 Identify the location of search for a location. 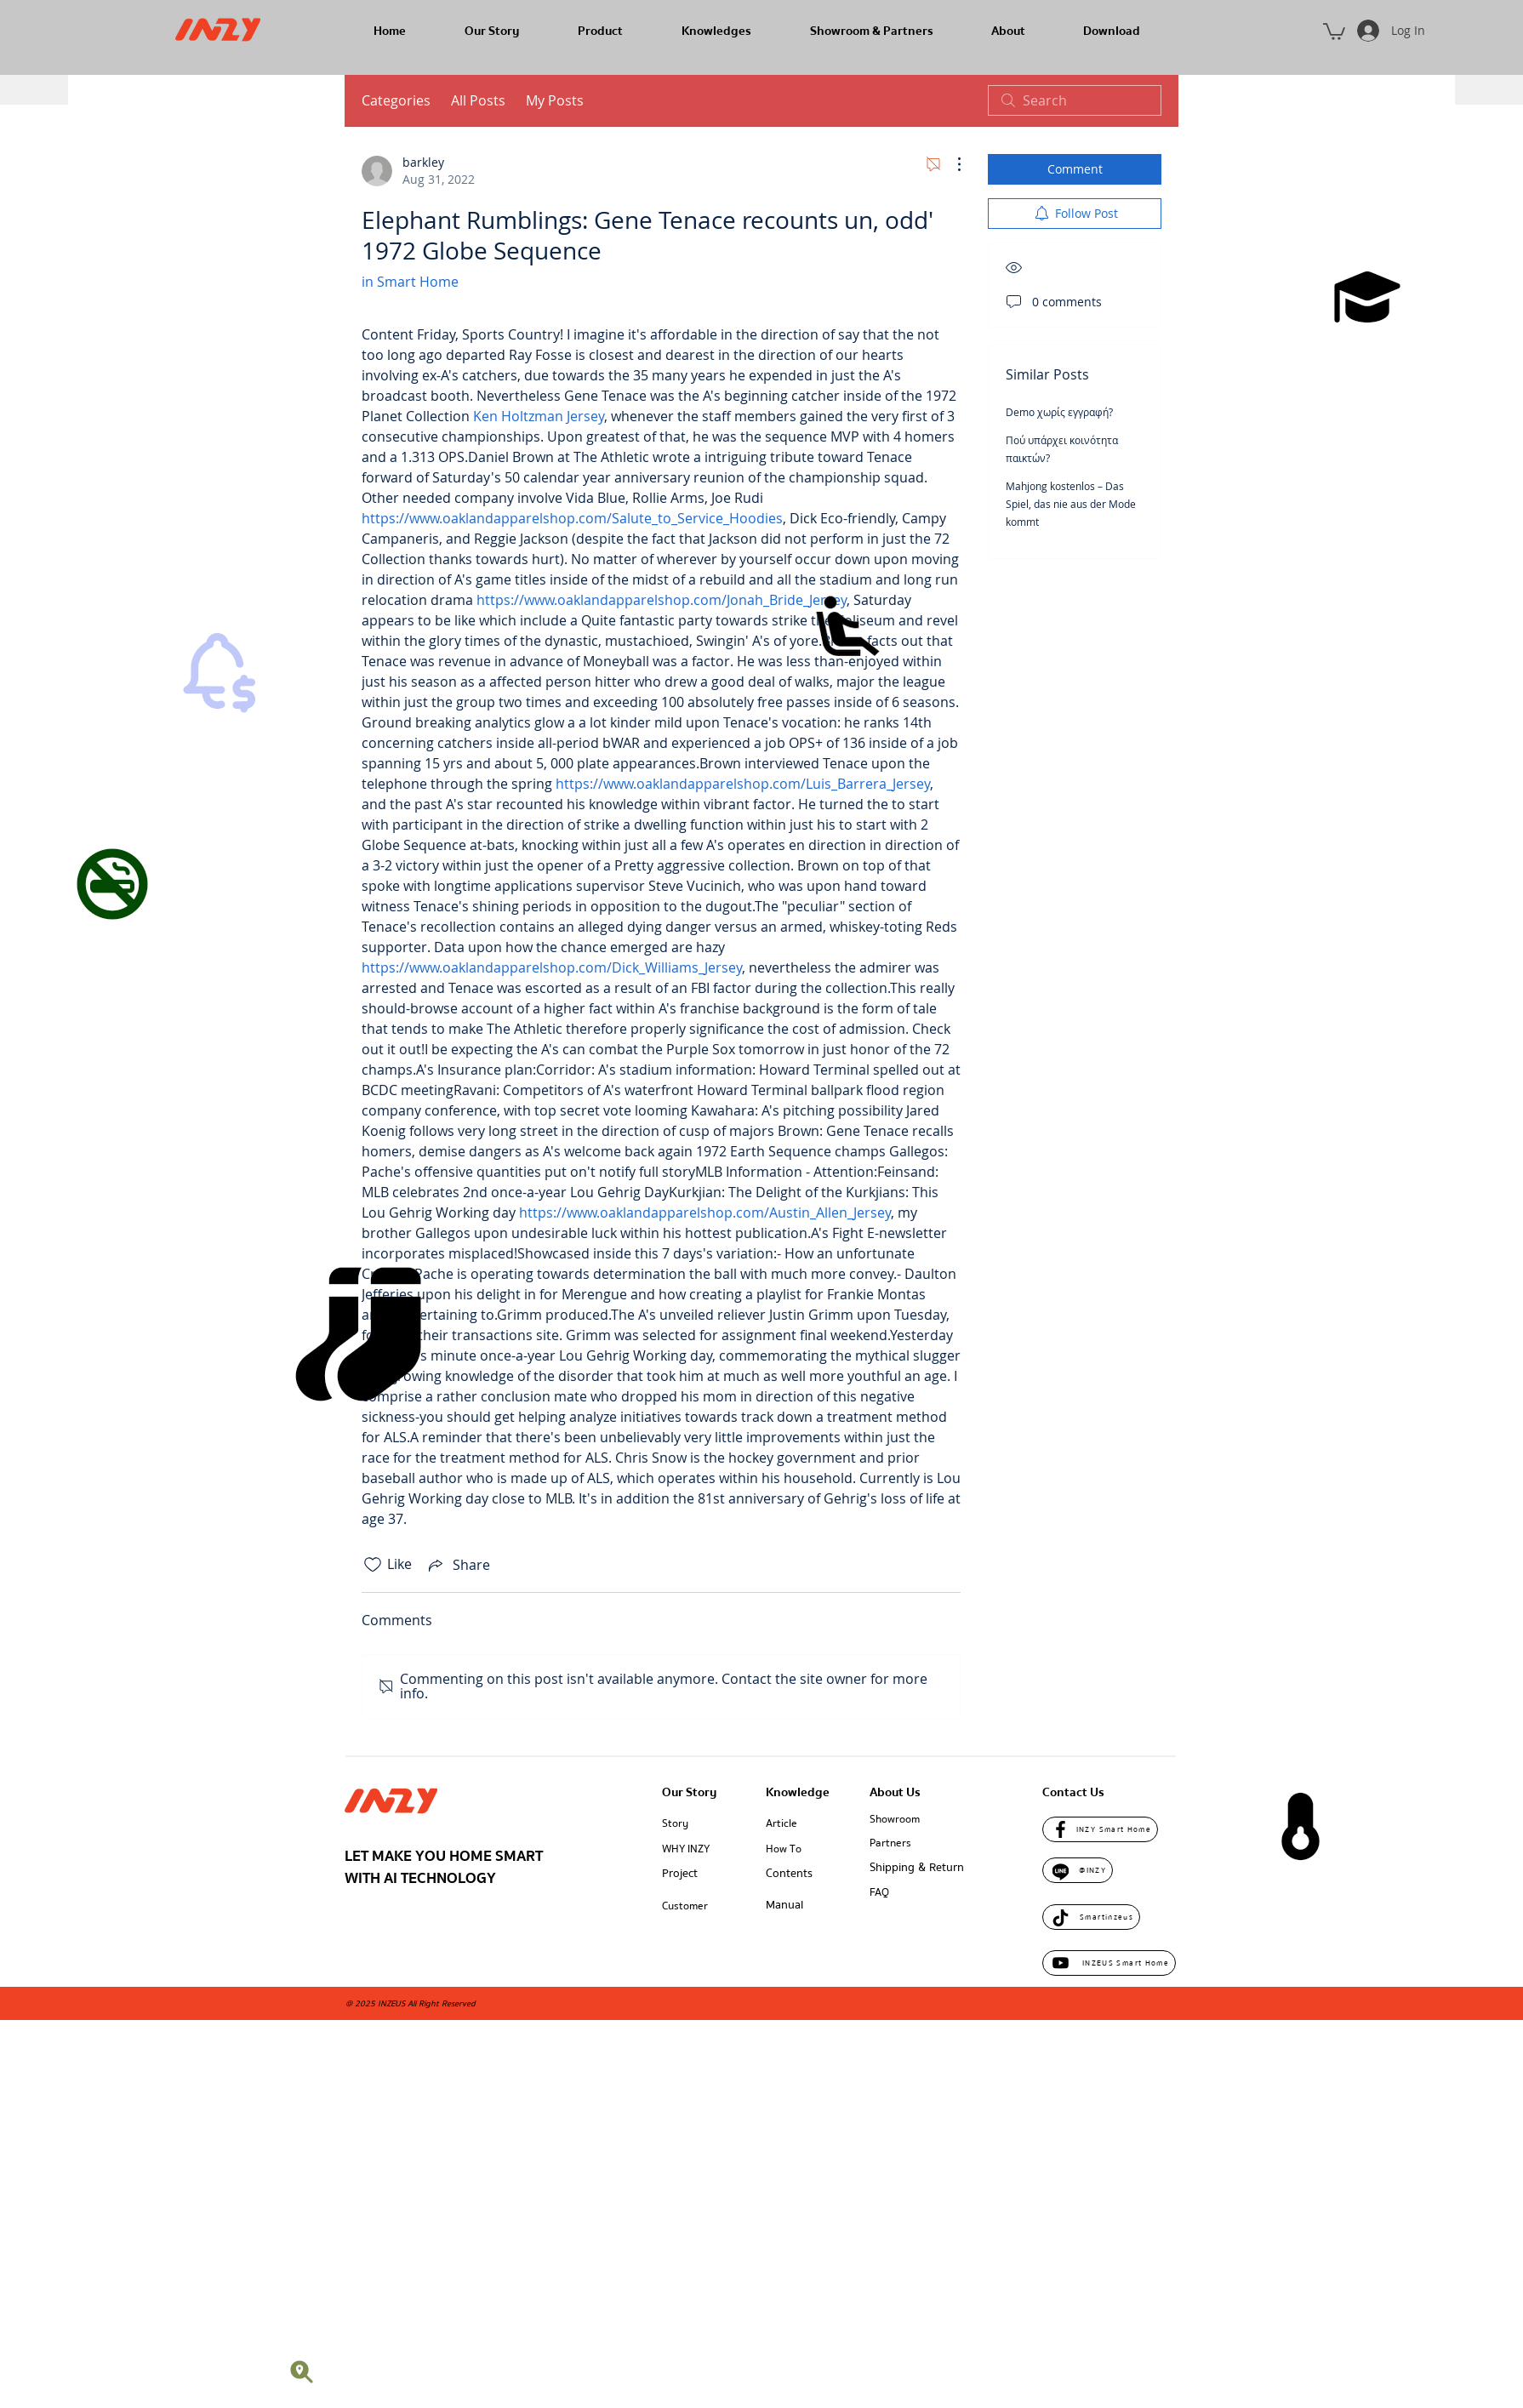
(301, 2371).